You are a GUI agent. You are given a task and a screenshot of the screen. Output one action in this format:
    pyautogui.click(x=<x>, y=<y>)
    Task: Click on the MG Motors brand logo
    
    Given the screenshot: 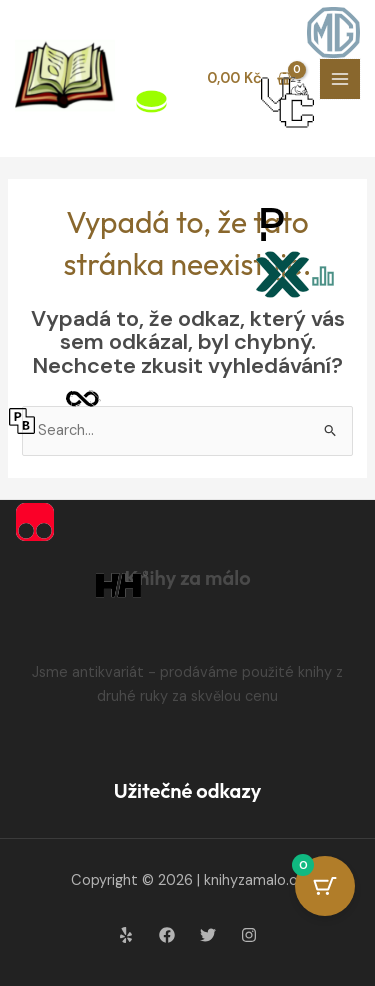 What is the action you would take?
    pyautogui.click(x=333, y=32)
    